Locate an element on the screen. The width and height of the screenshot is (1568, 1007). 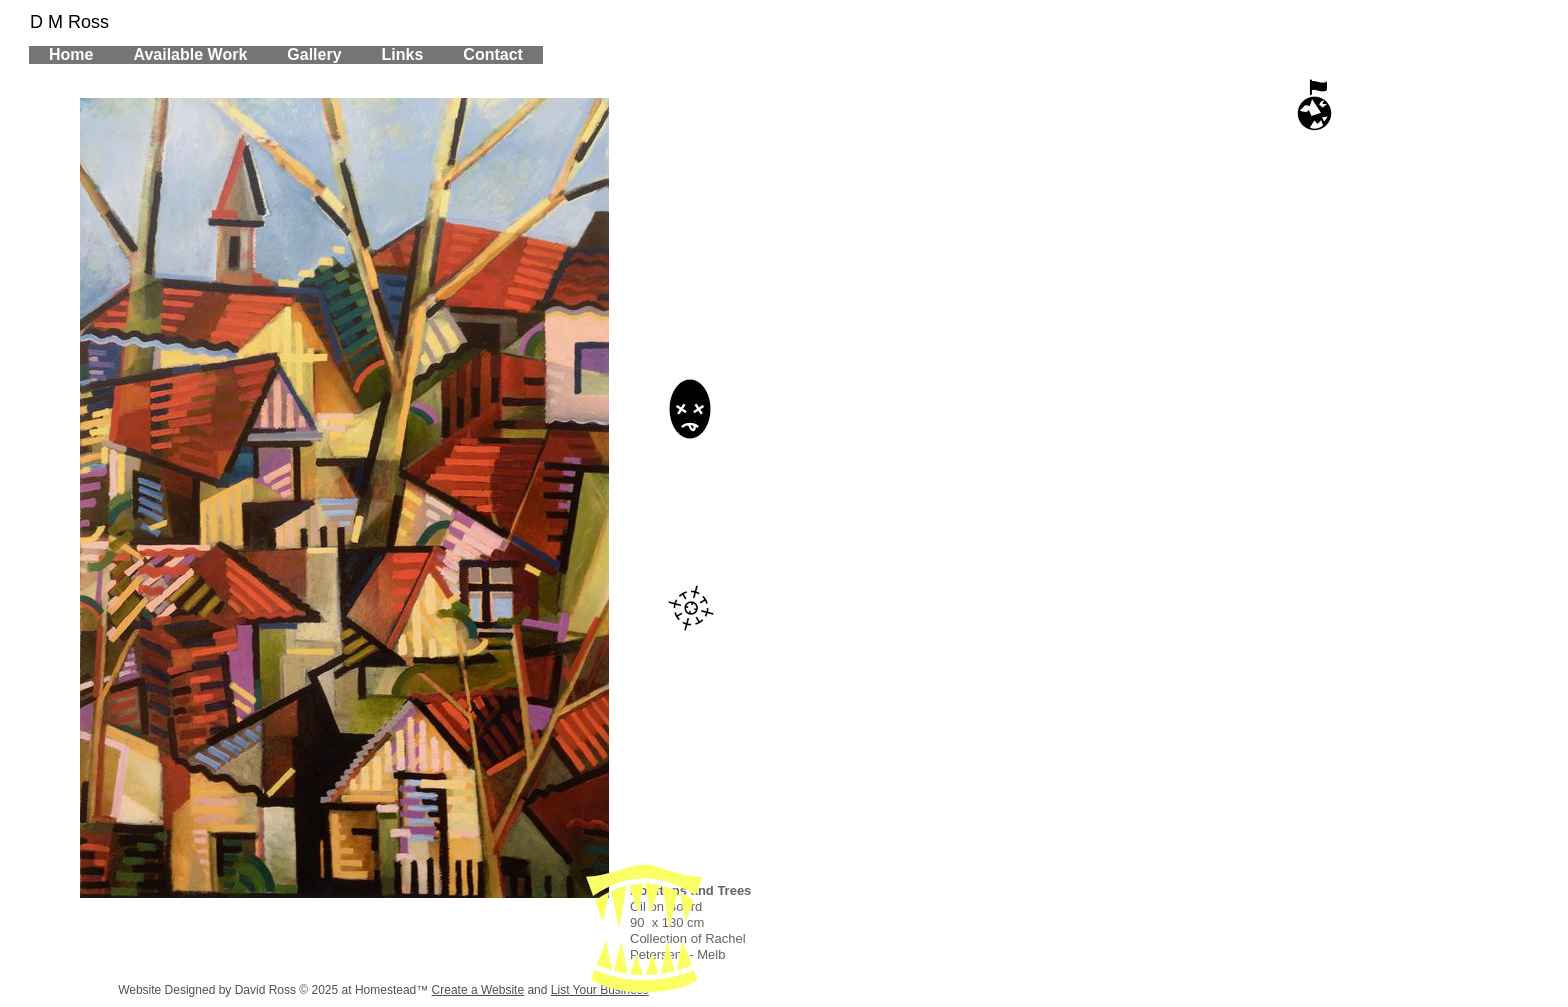
indicates game over or player death is located at coordinates (690, 409).